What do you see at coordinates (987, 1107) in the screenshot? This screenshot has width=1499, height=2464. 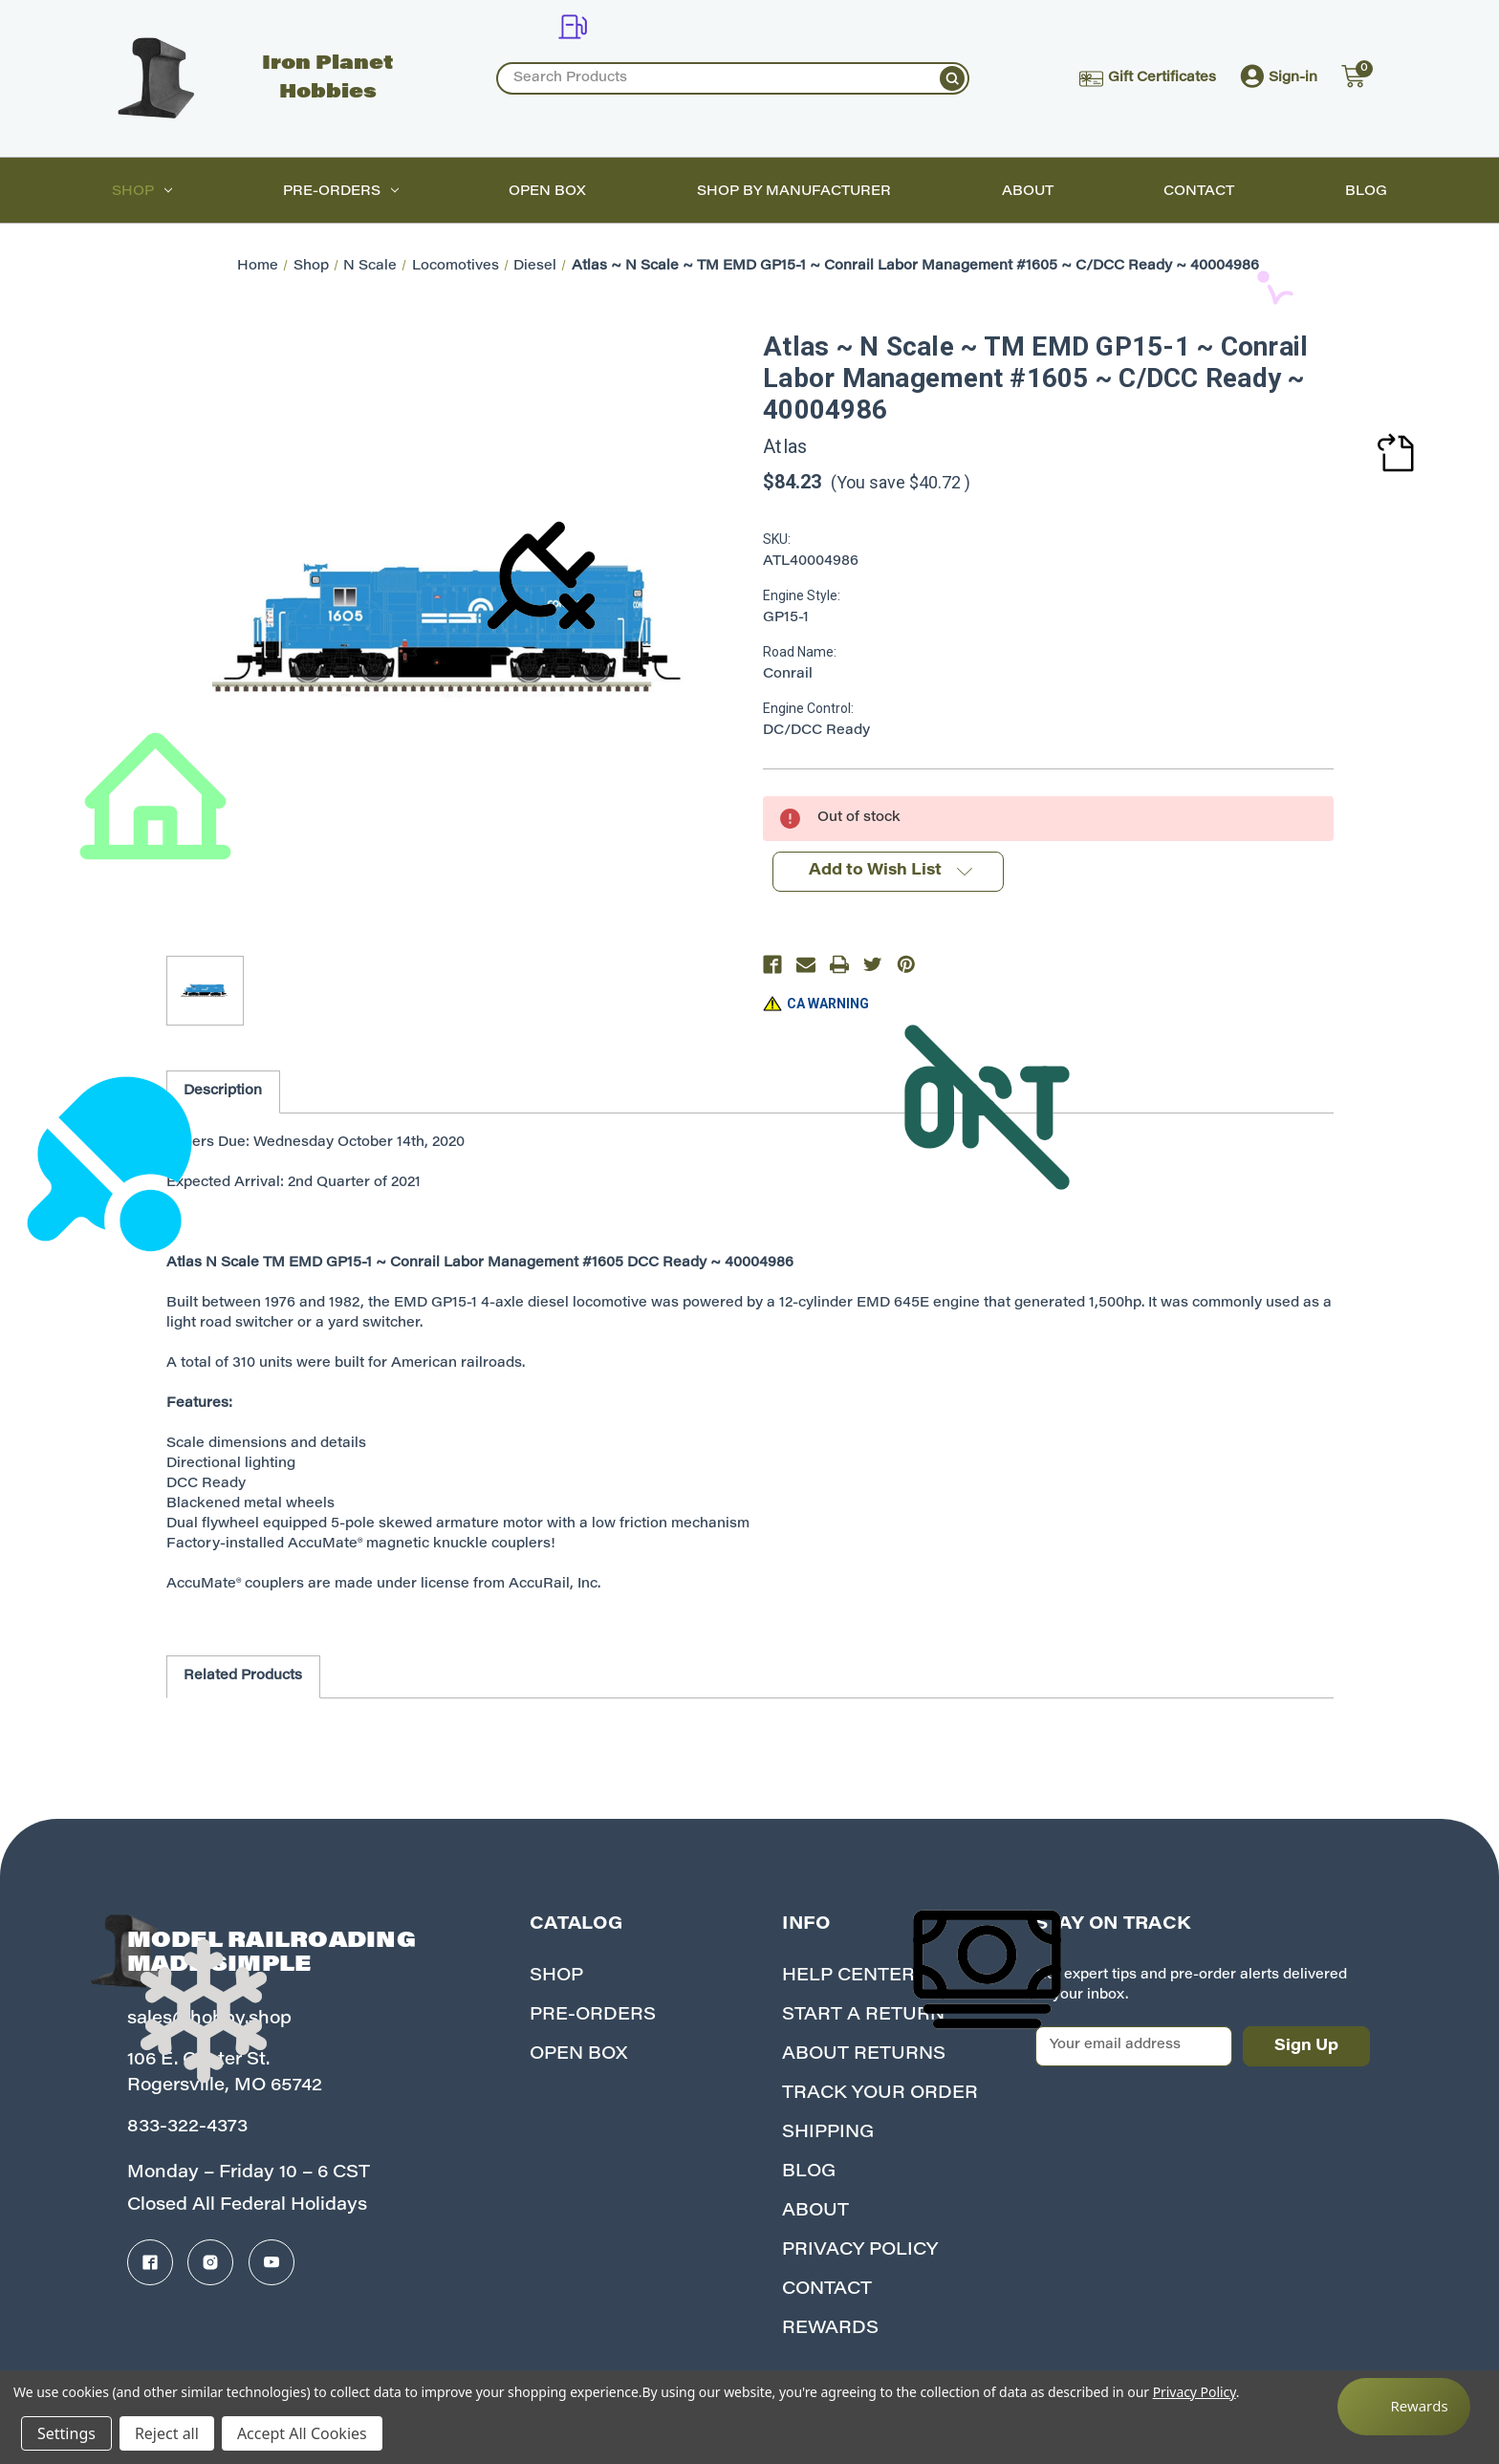 I see `http options method disabled or unavailable` at bounding box center [987, 1107].